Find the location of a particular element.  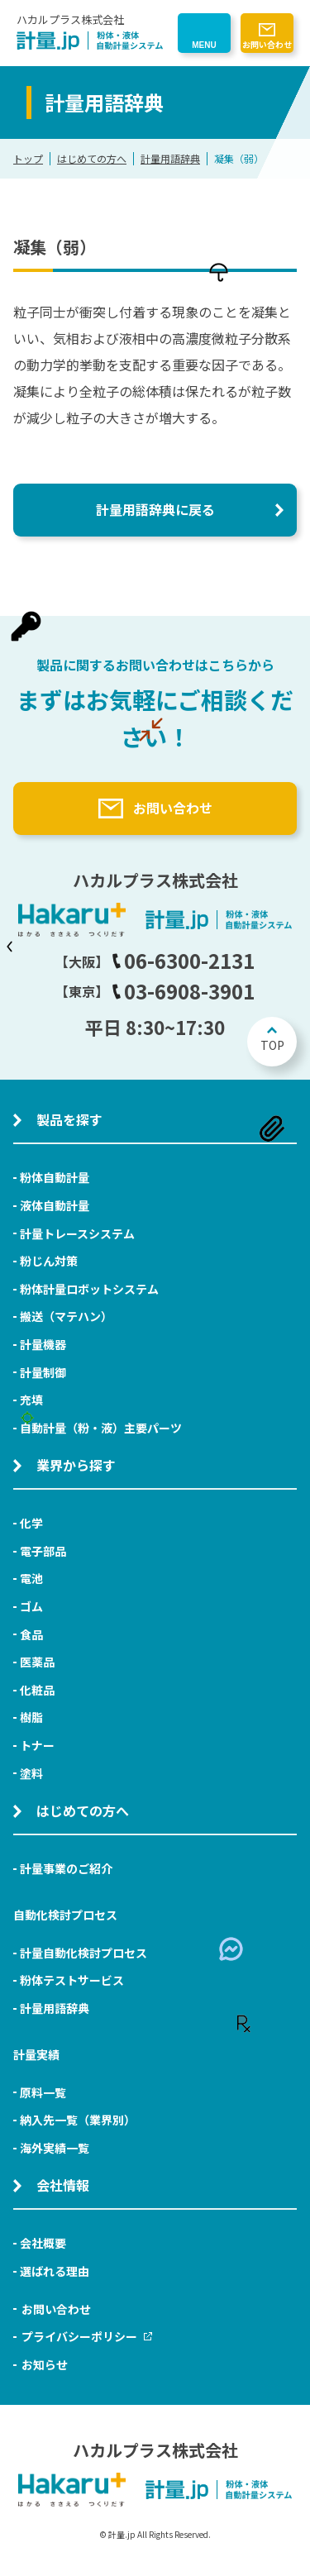

attach a file to your message is located at coordinates (272, 1129).